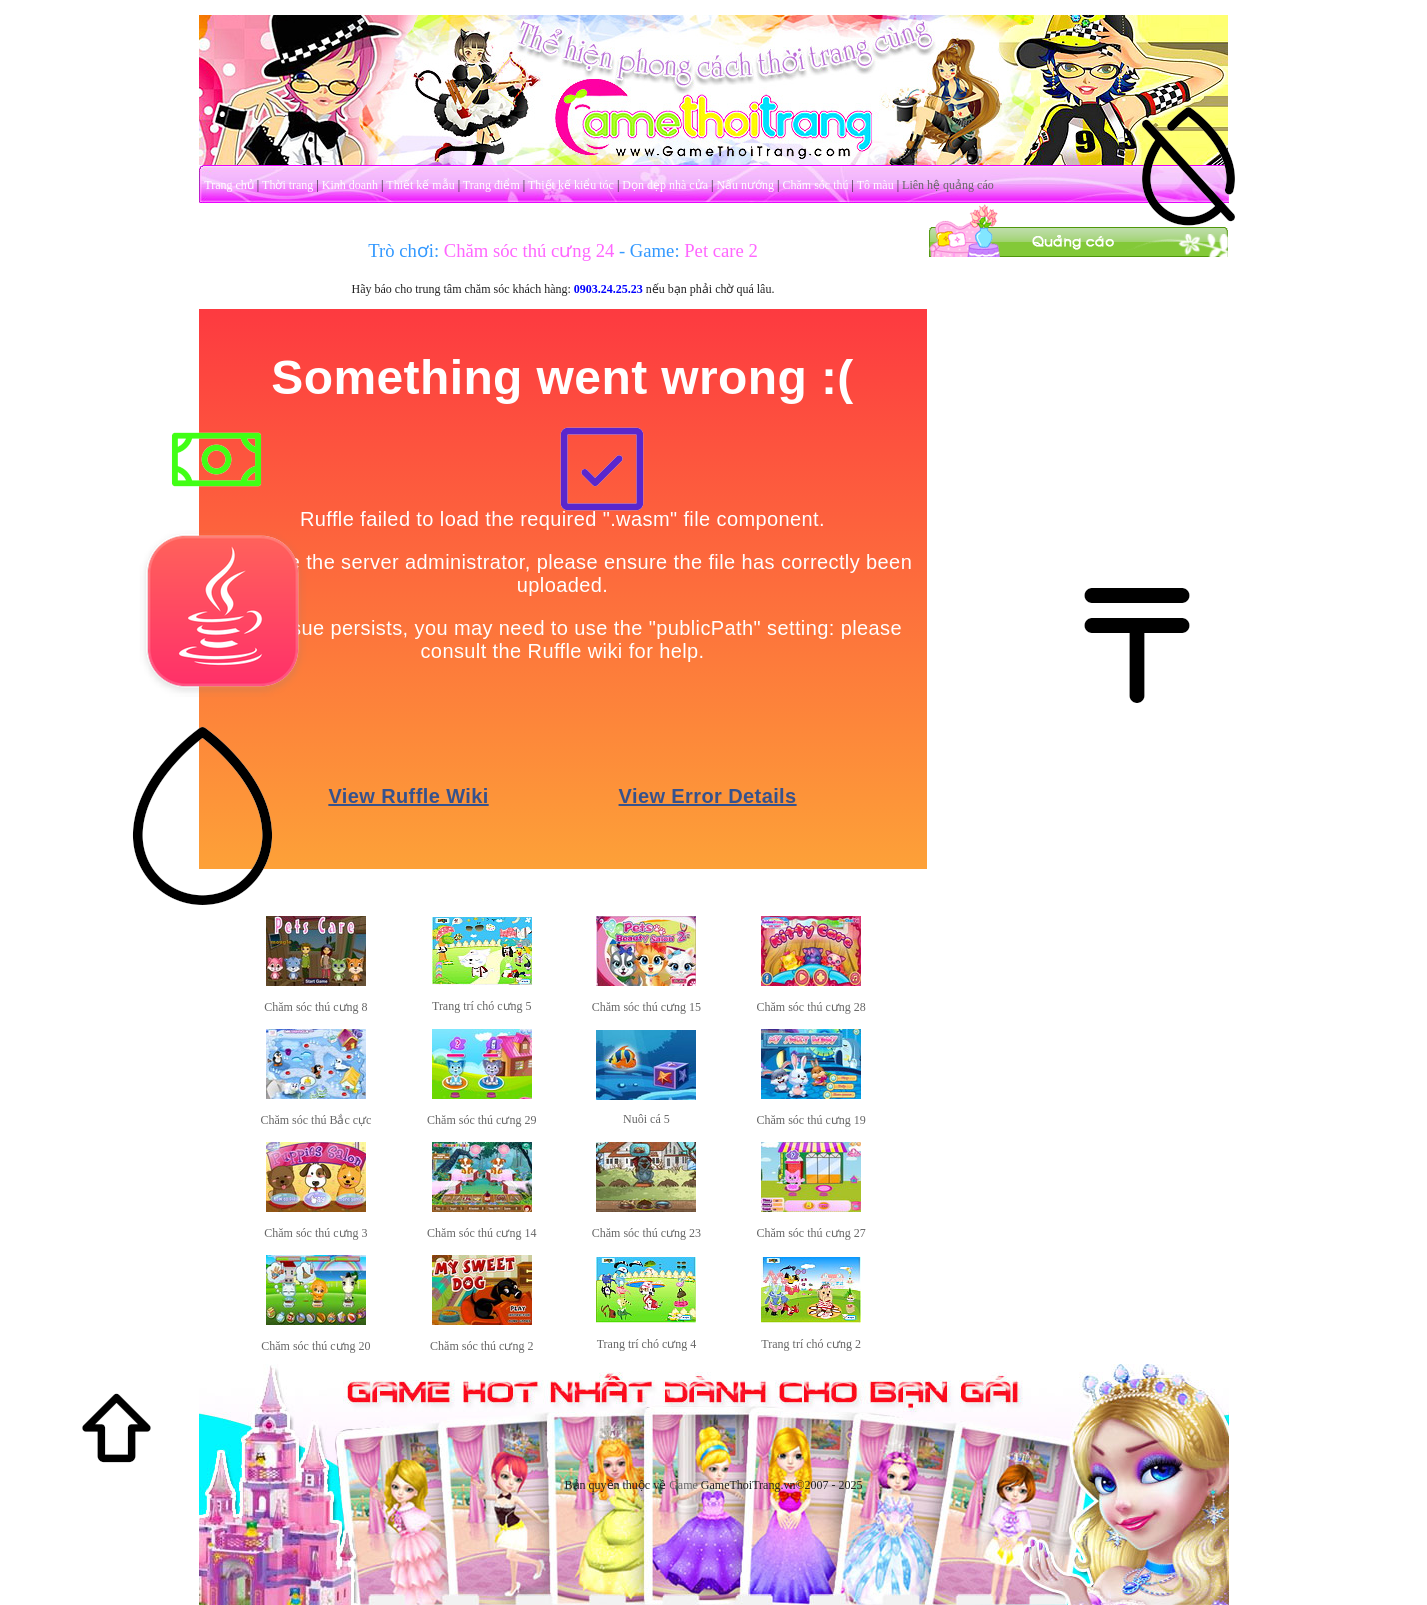 This screenshot has height=1605, width=1427. Describe the element at coordinates (223, 611) in the screenshot. I see `launch java application` at that location.